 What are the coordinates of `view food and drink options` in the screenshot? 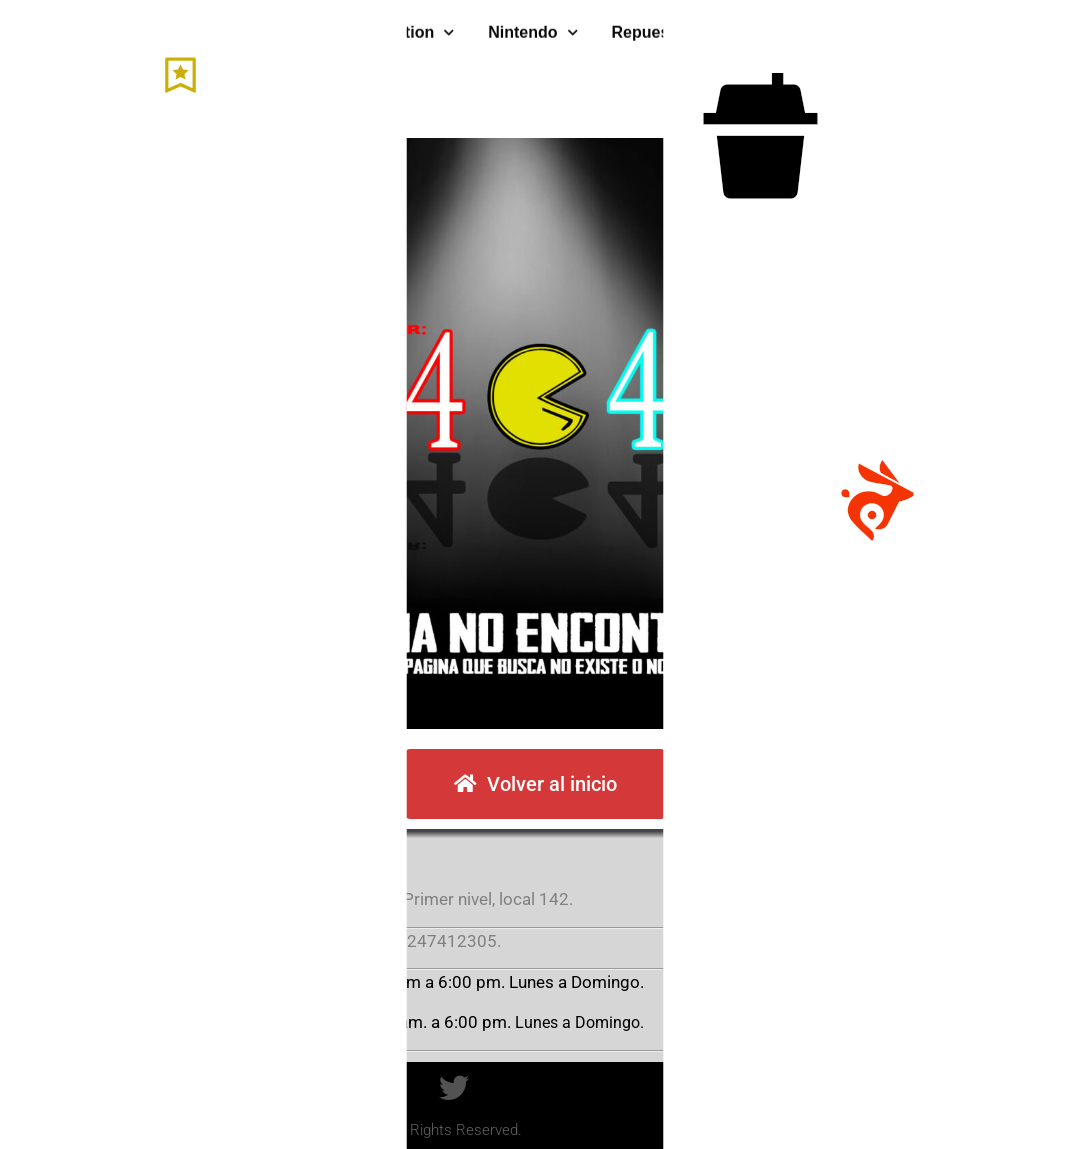 It's located at (760, 141).